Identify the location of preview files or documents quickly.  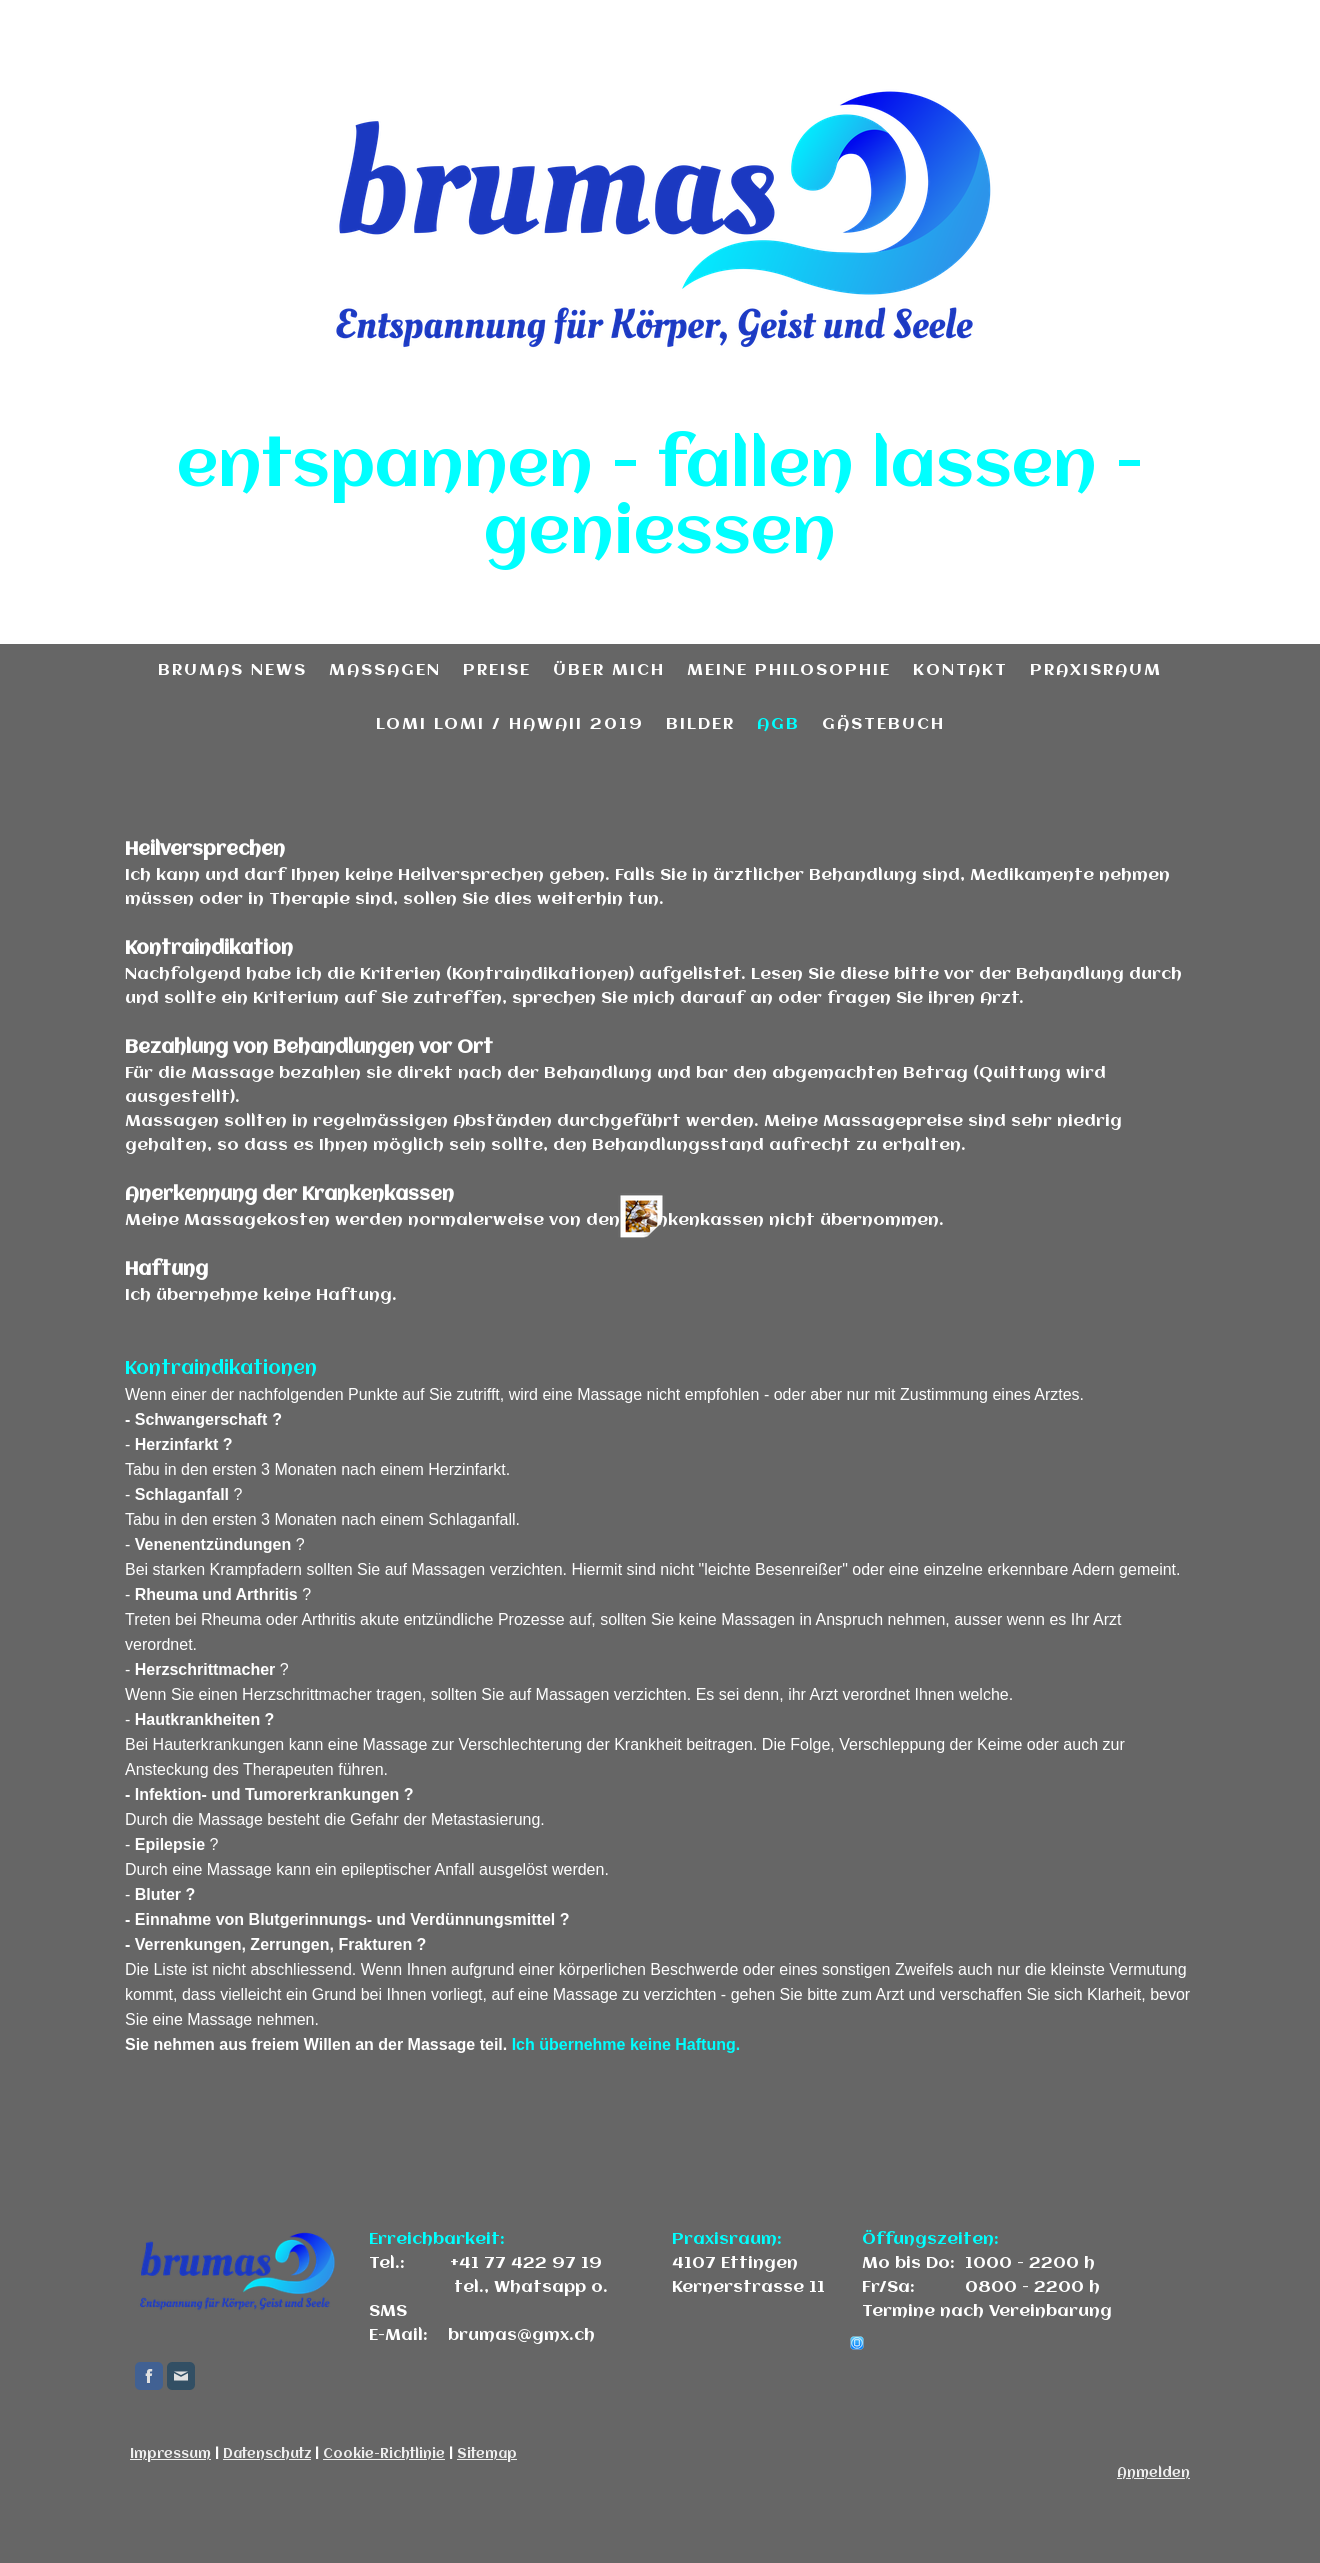
(857, 2343).